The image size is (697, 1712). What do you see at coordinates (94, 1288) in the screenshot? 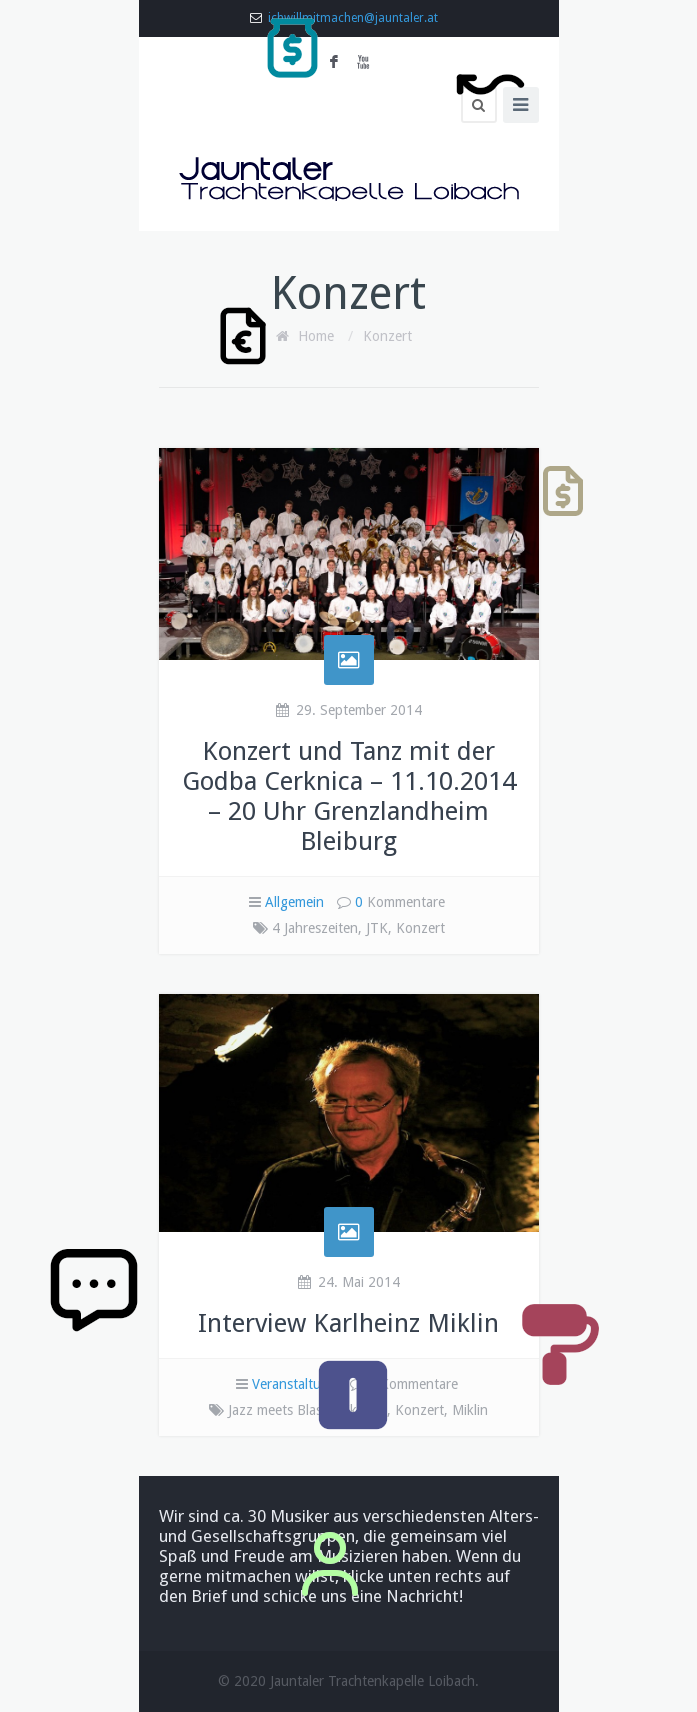
I see `open messaging or chat` at bounding box center [94, 1288].